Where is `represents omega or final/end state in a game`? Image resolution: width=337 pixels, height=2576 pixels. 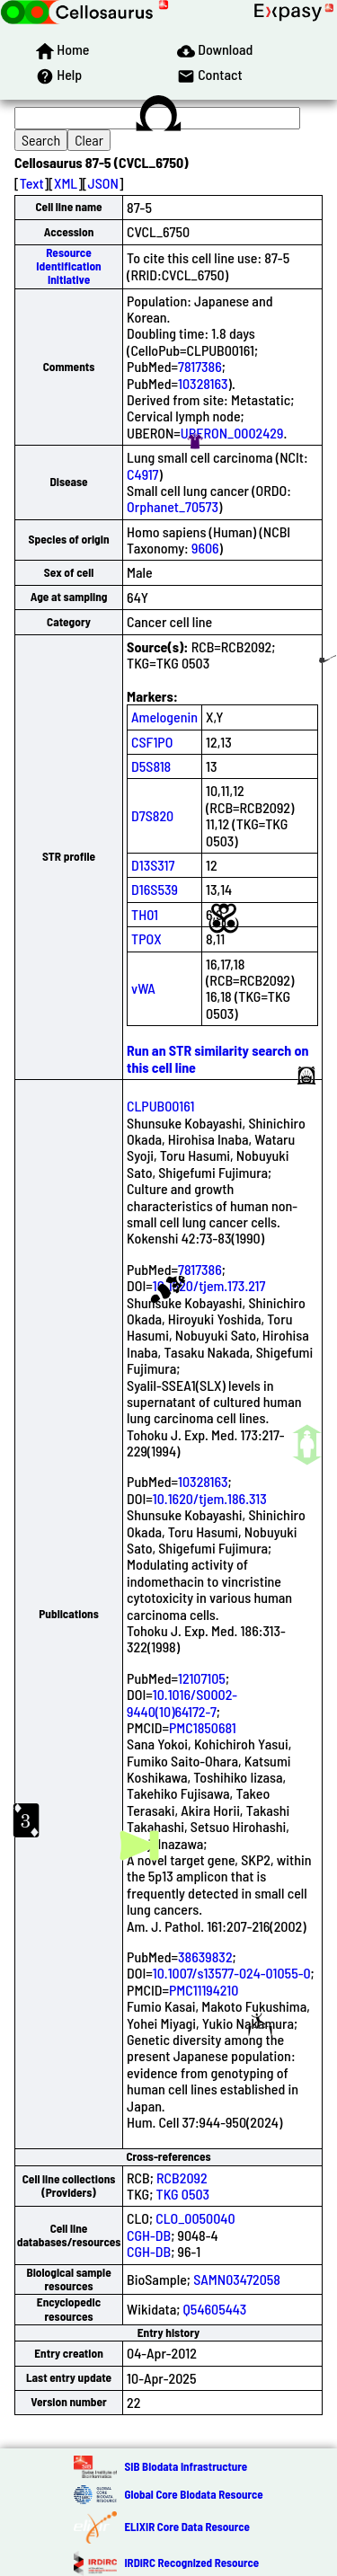 represents omega or final/end state in a game is located at coordinates (158, 113).